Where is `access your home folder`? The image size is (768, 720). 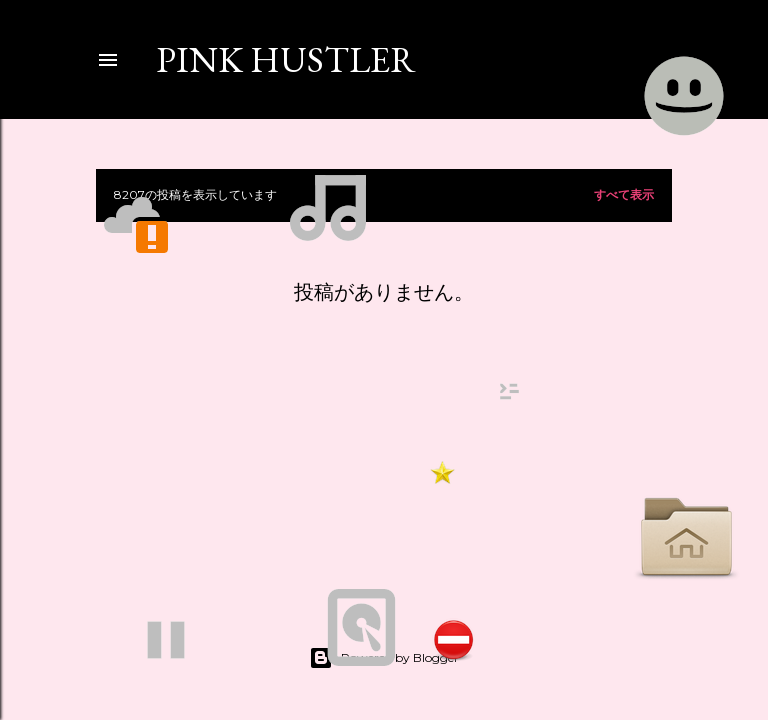
access your home folder is located at coordinates (686, 541).